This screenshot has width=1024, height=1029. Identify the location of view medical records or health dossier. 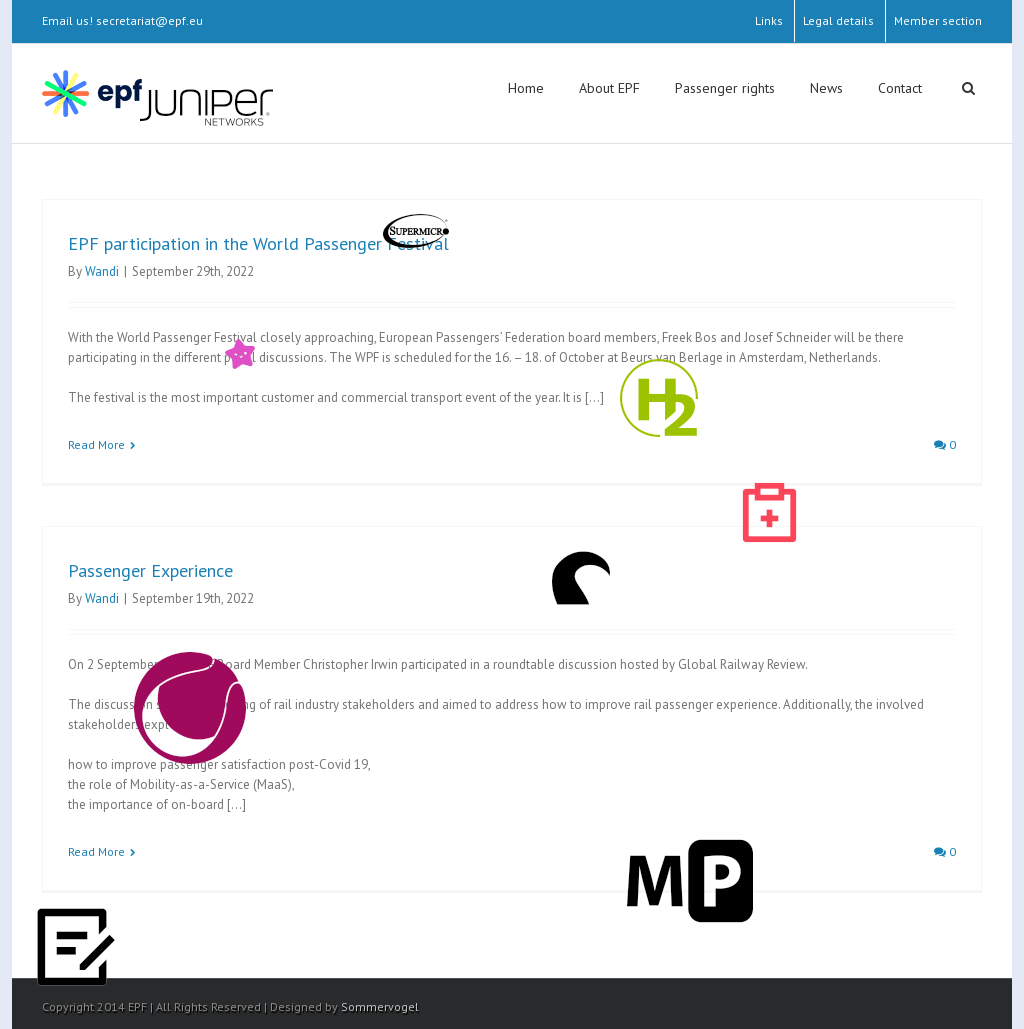
(769, 512).